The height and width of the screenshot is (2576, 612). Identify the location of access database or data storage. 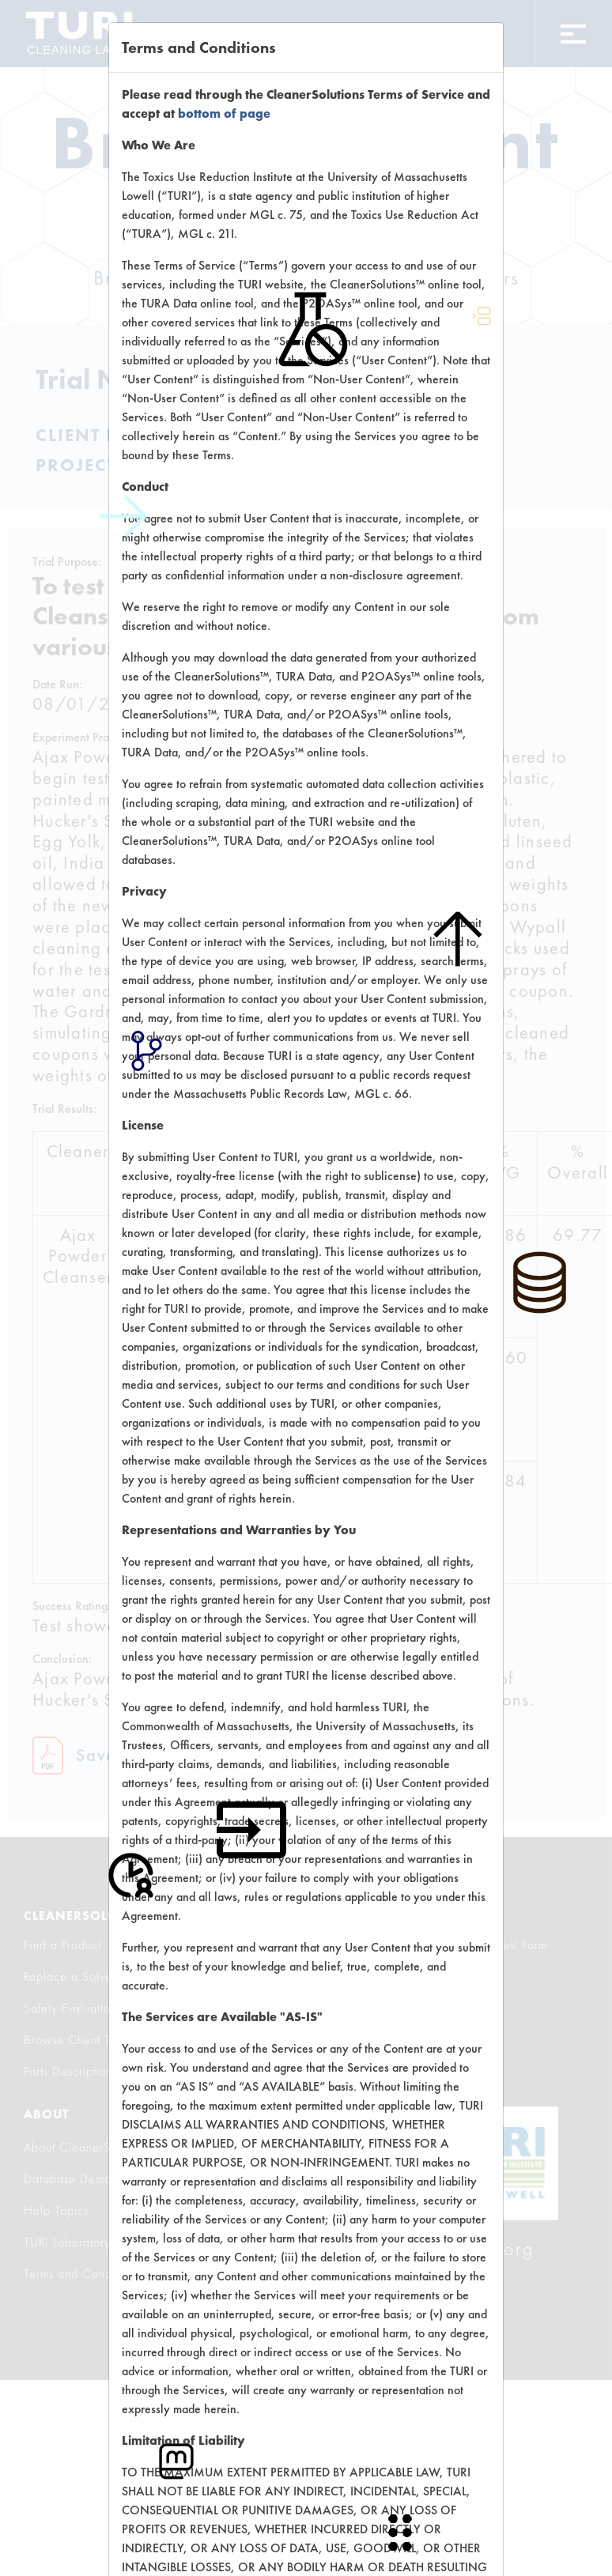
(539, 1282).